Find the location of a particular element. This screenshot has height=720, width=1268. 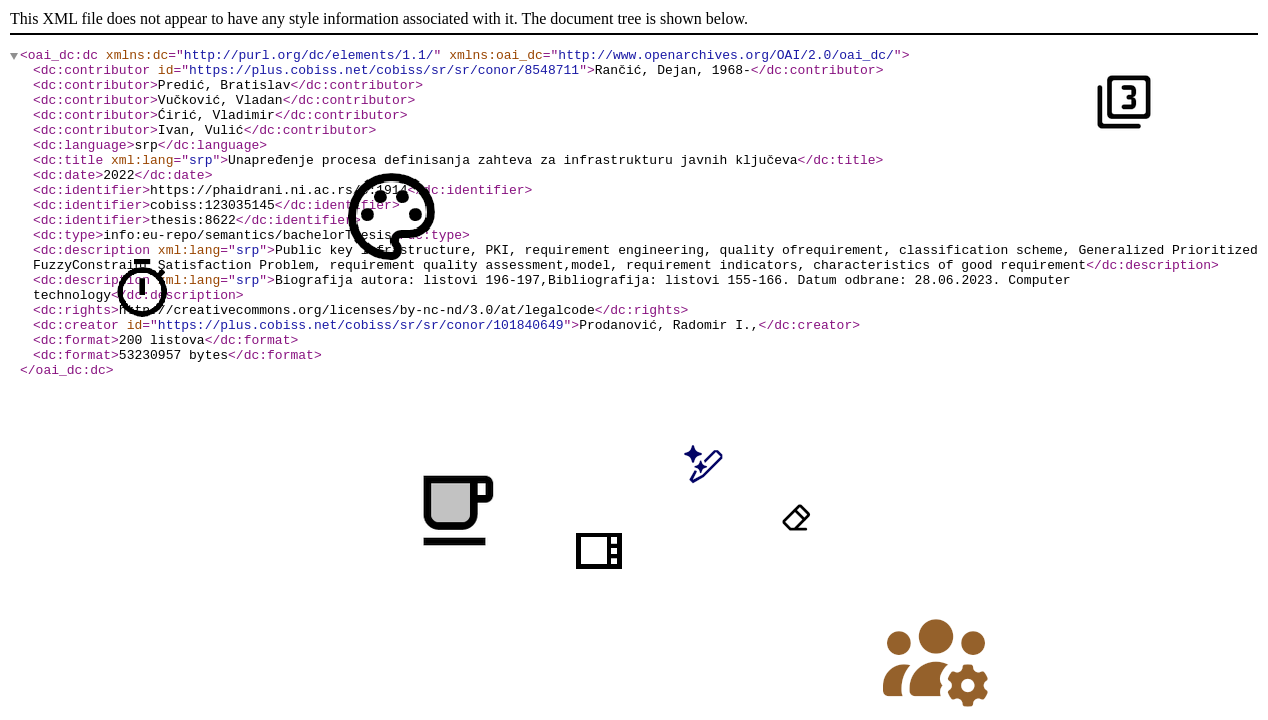

access café or coffee shop locations is located at coordinates (454, 510).